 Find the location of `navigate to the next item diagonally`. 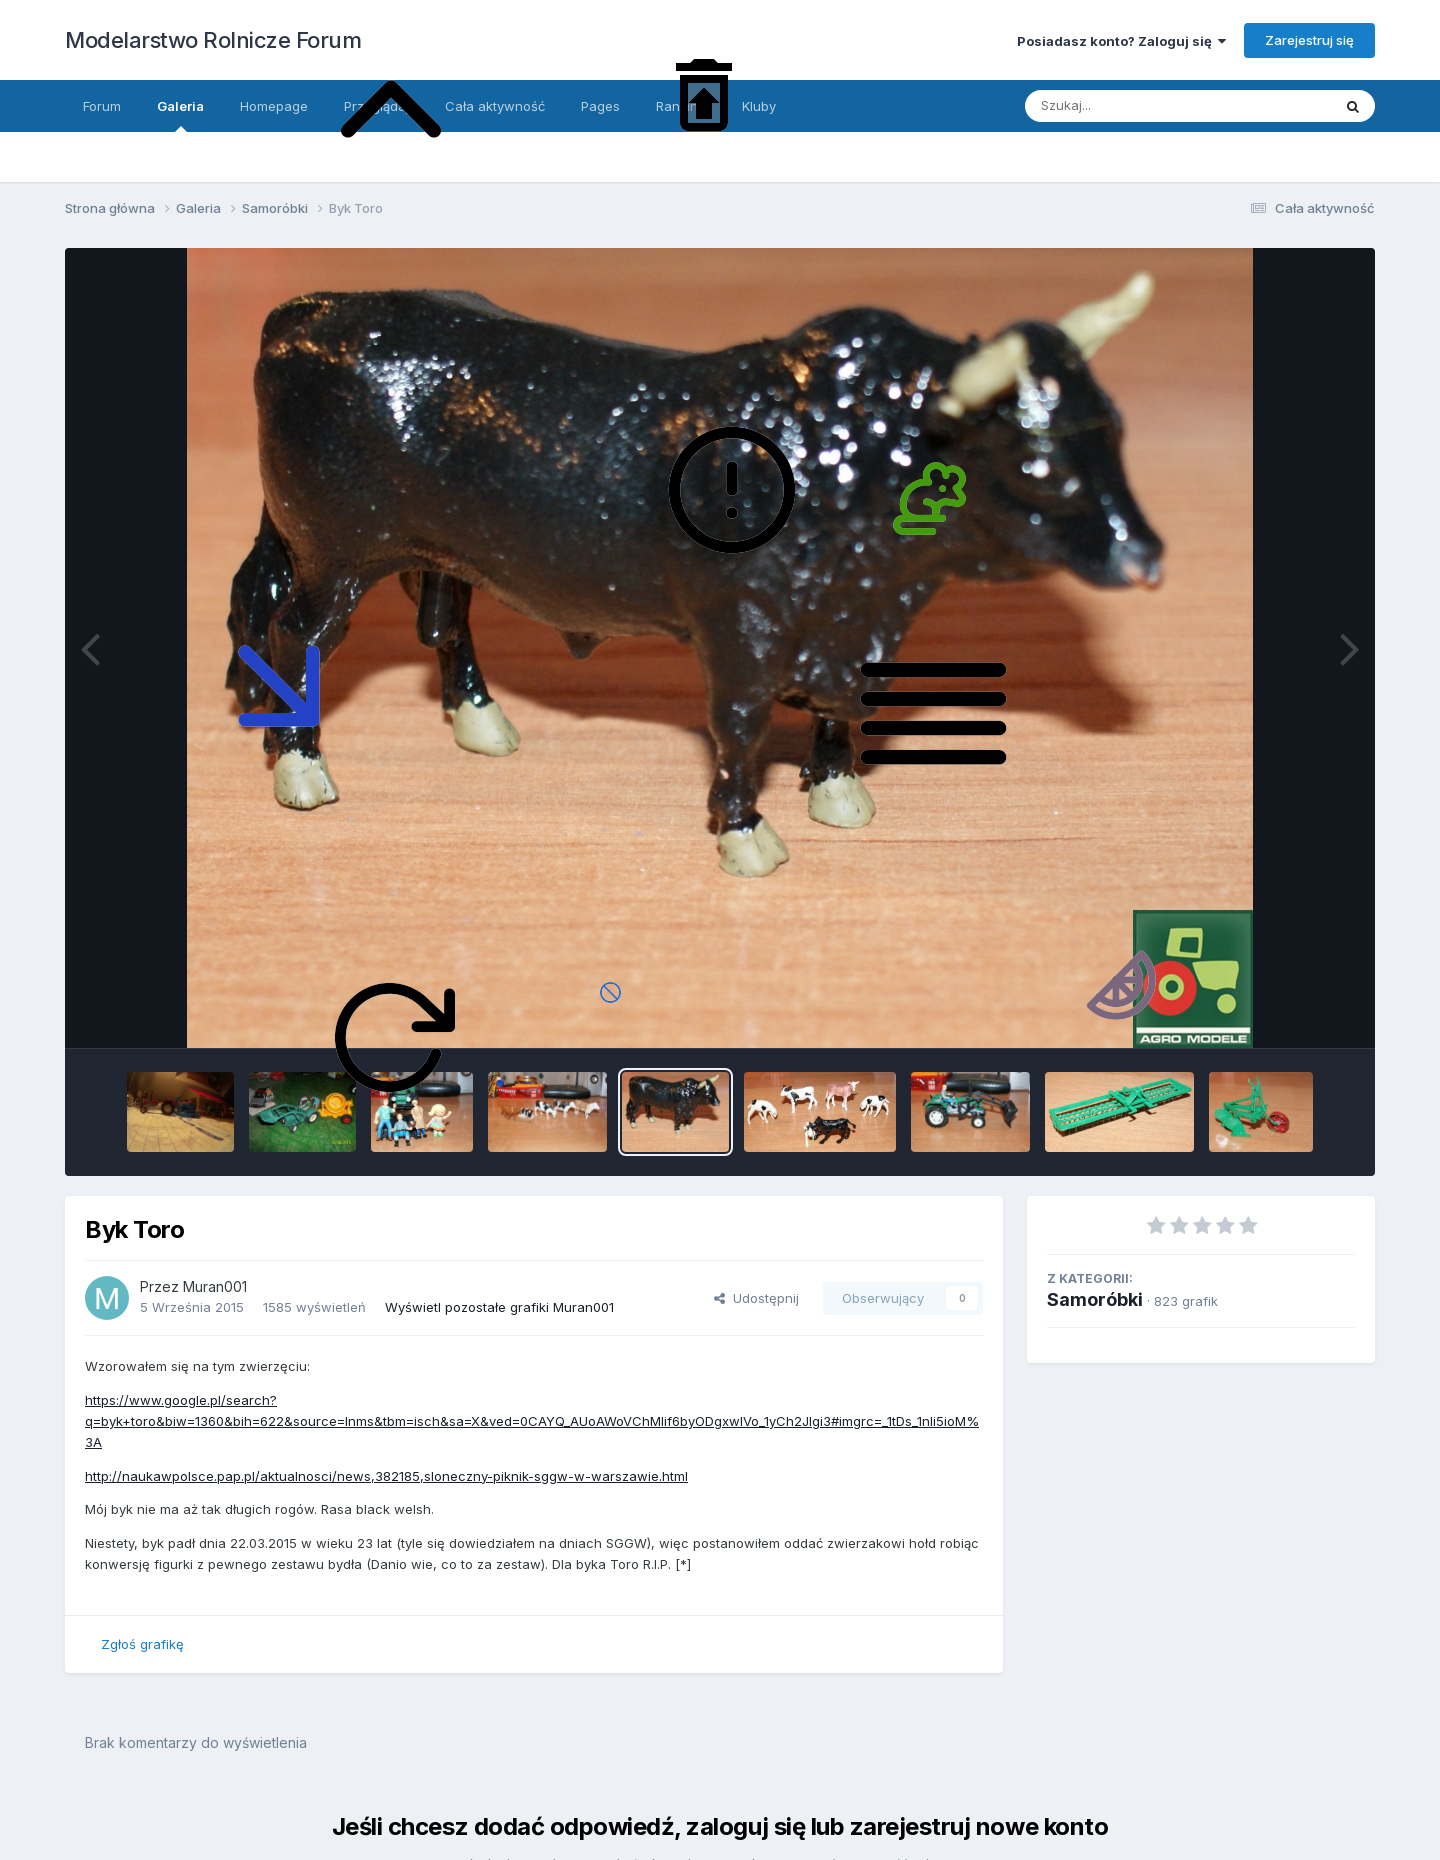

navigate to the next item diagonally is located at coordinates (279, 686).